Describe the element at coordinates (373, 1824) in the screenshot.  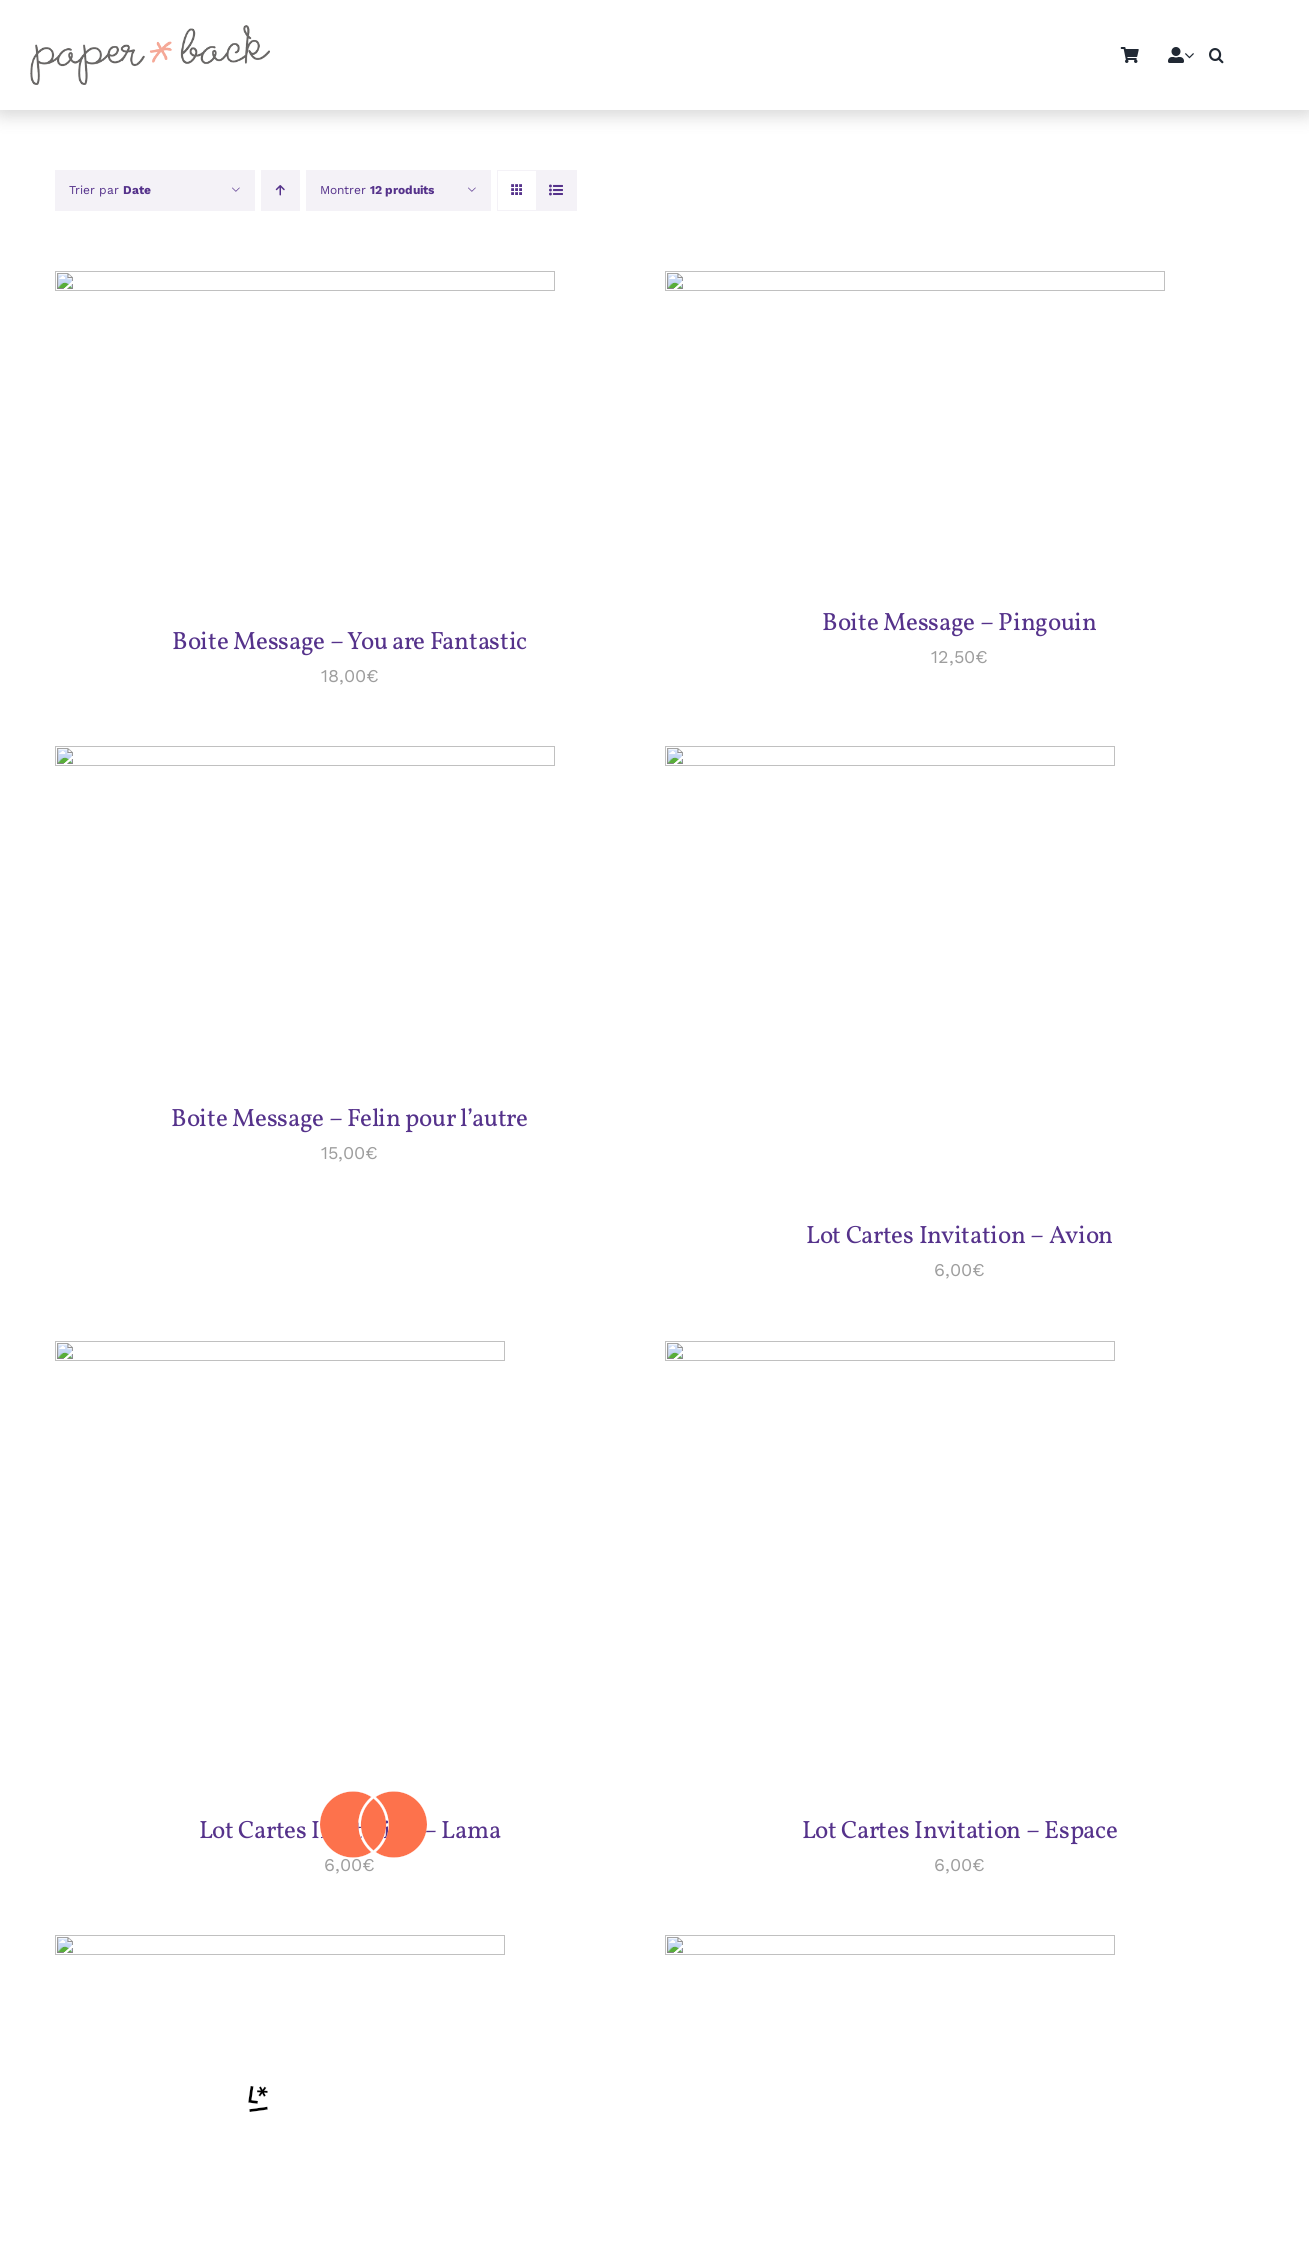
I see `pay with mastercard` at that location.